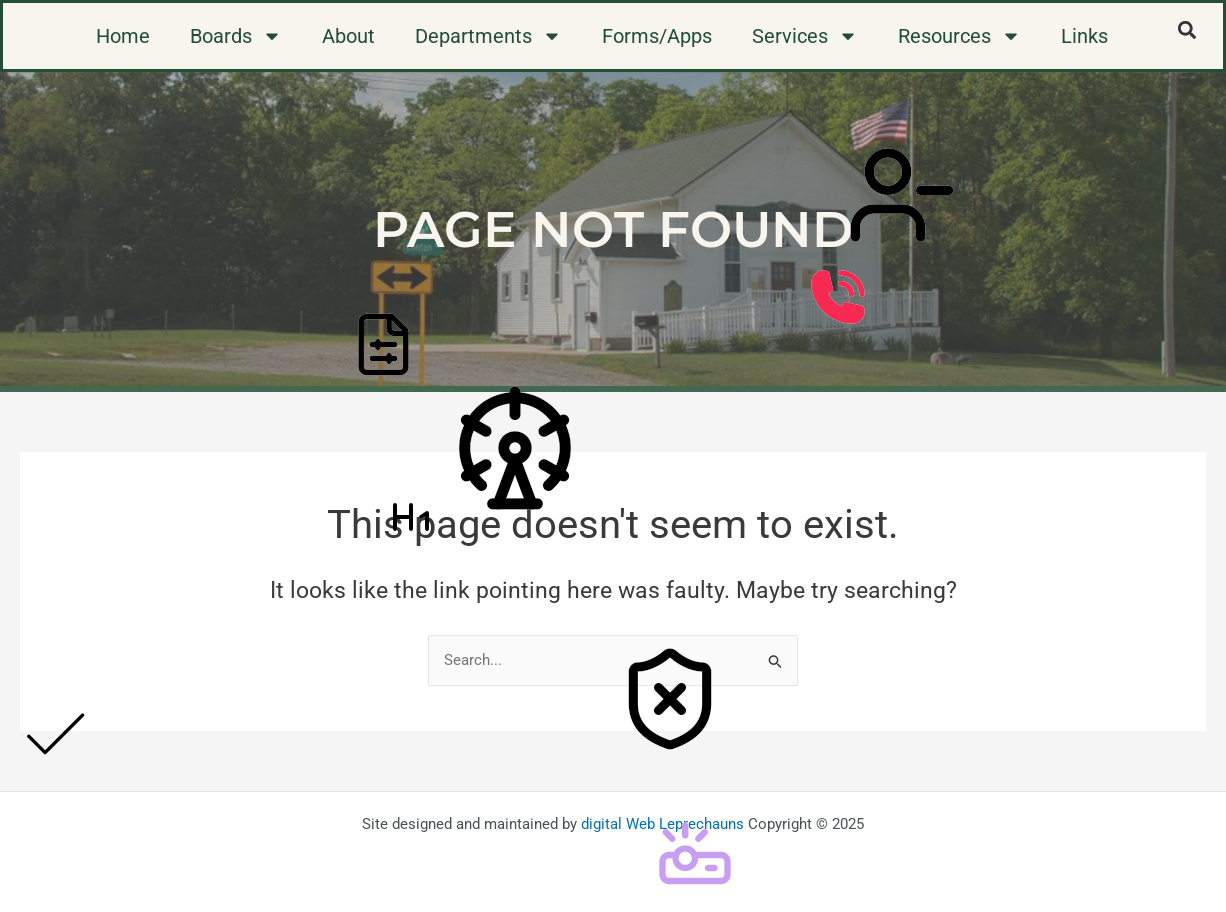  I want to click on make a phone call, so click(838, 297).